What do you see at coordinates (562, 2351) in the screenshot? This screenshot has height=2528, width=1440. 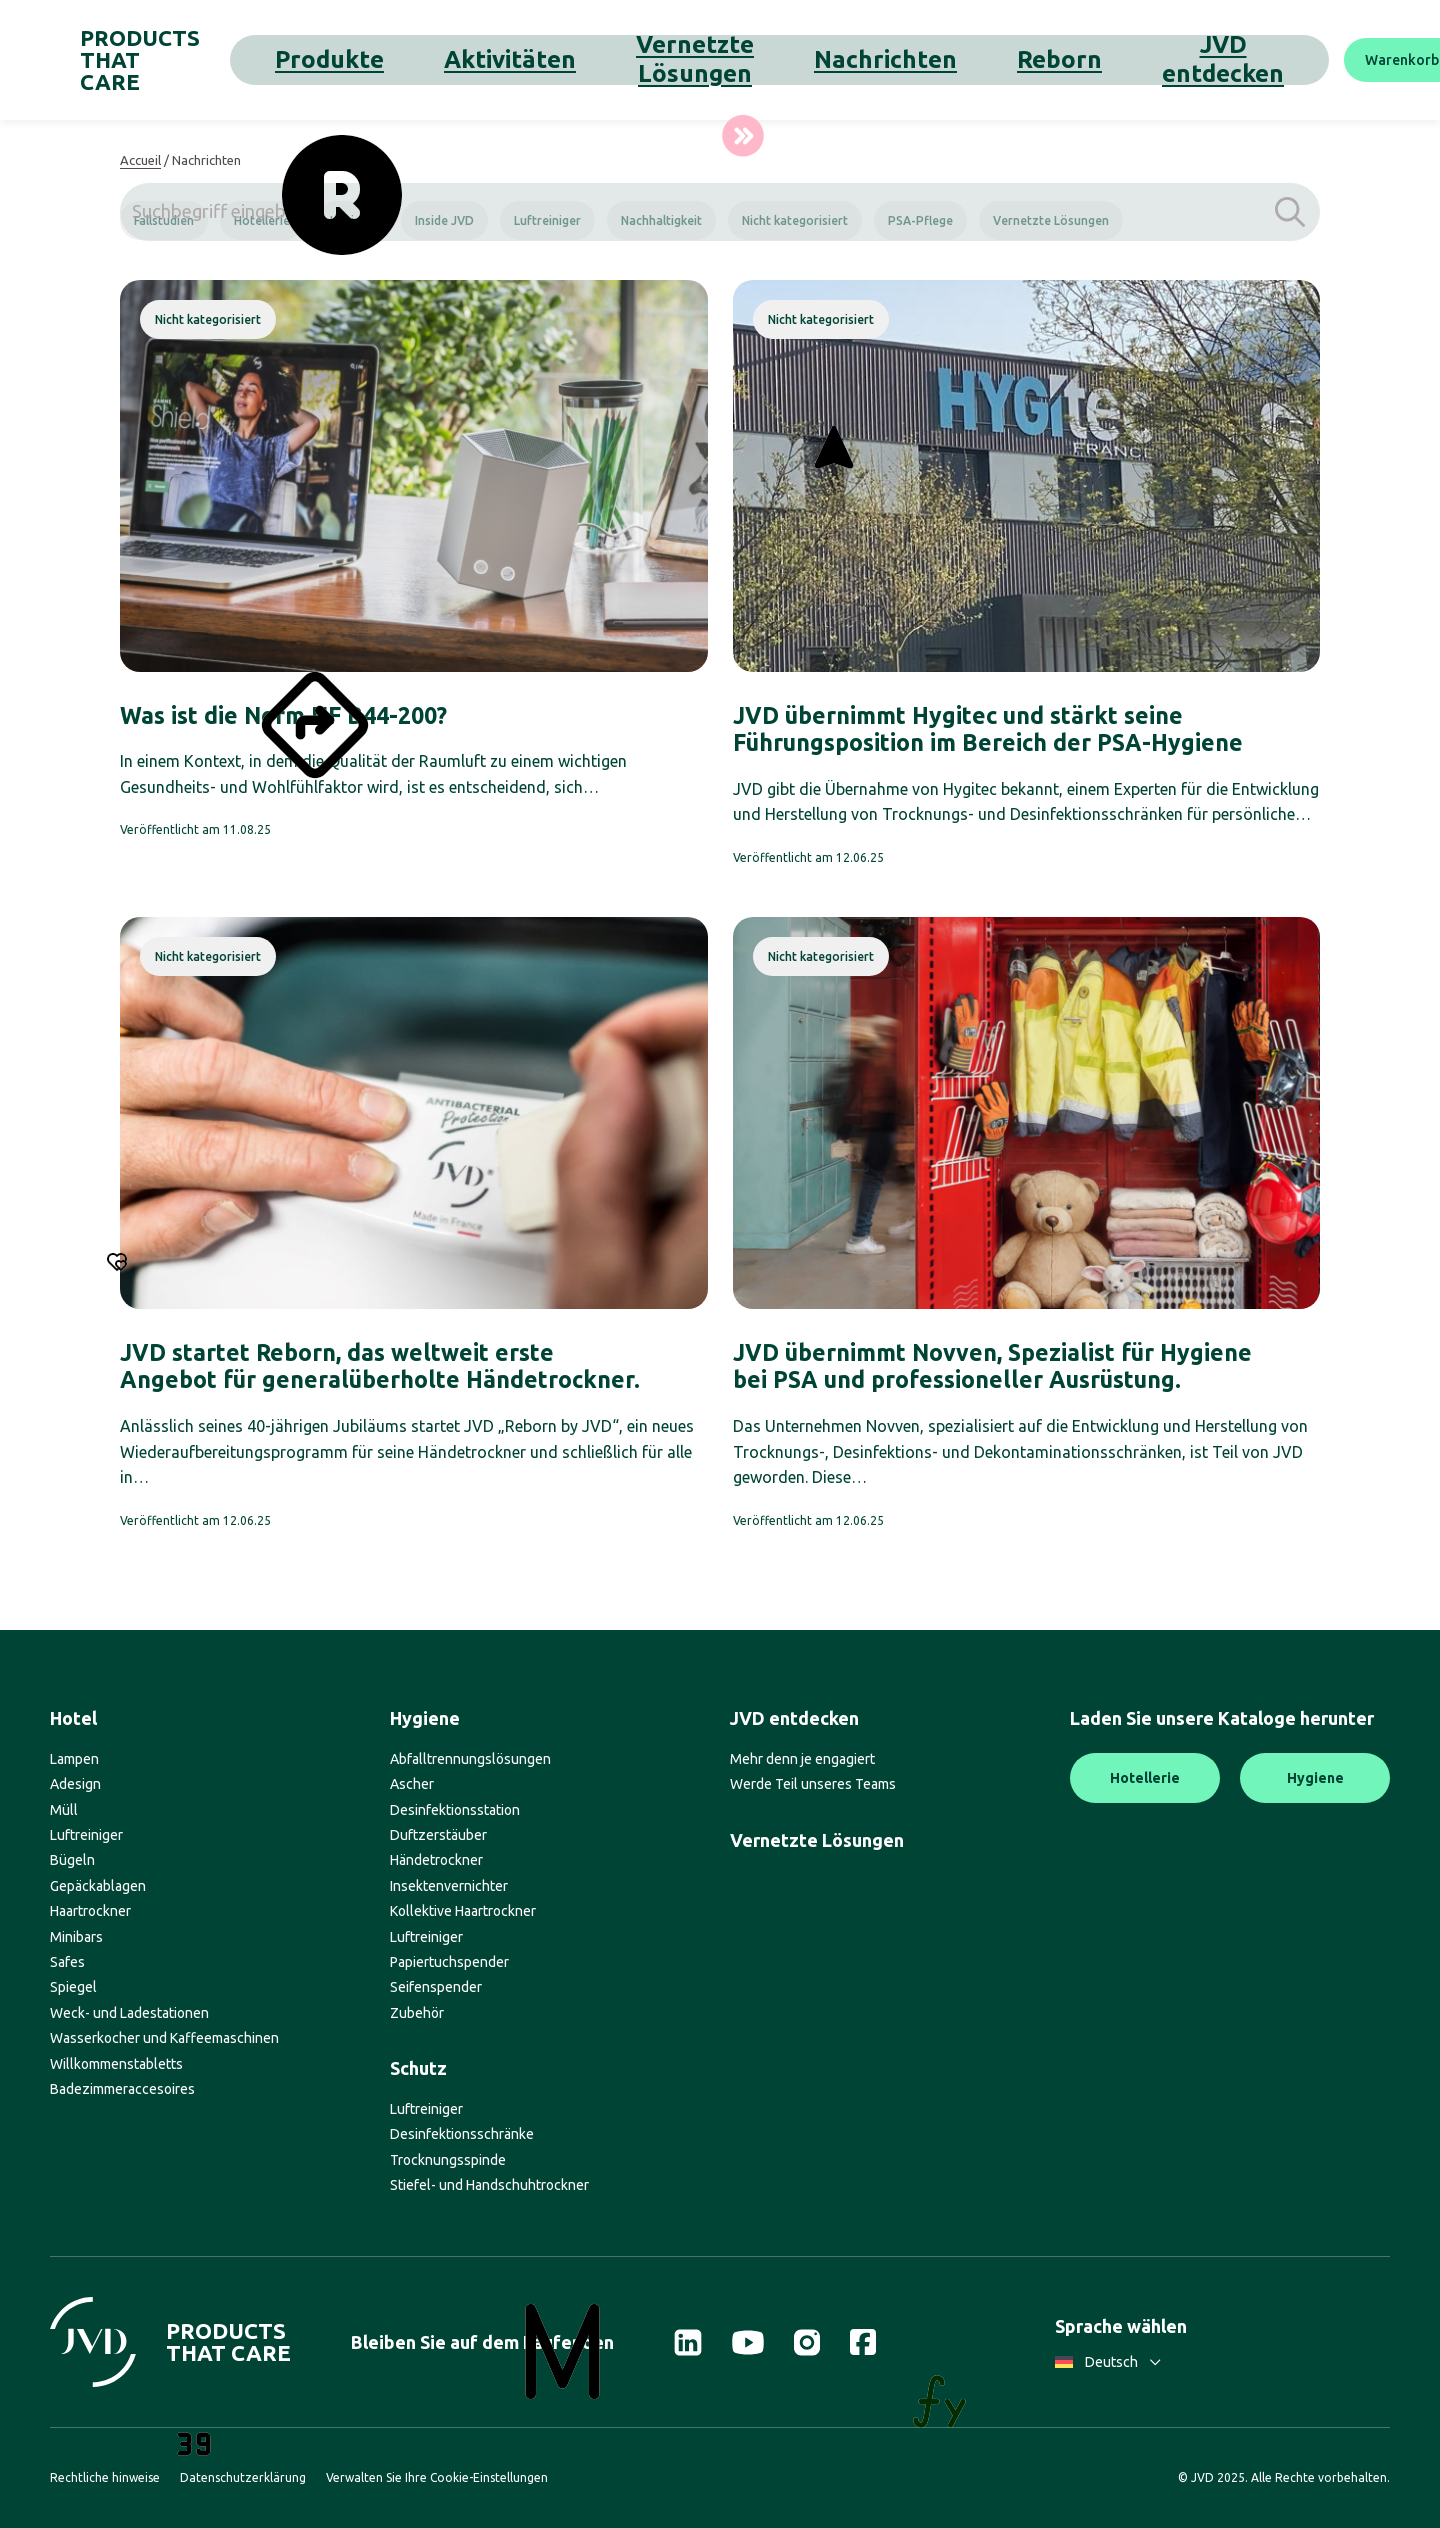 I see `indicates a label or category starting with "M"` at bounding box center [562, 2351].